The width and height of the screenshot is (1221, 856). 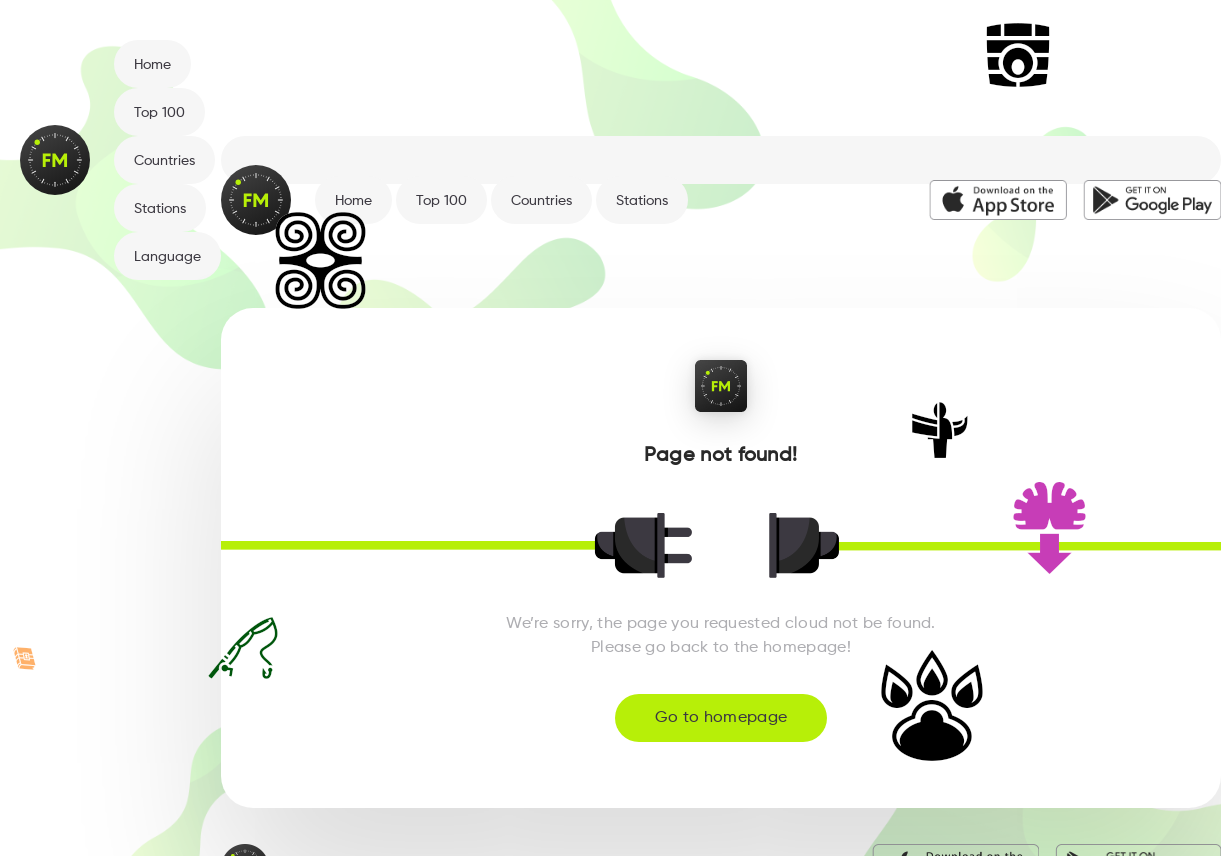 I want to click on access fishing mini-game or activity, so click(x=243, y=648).